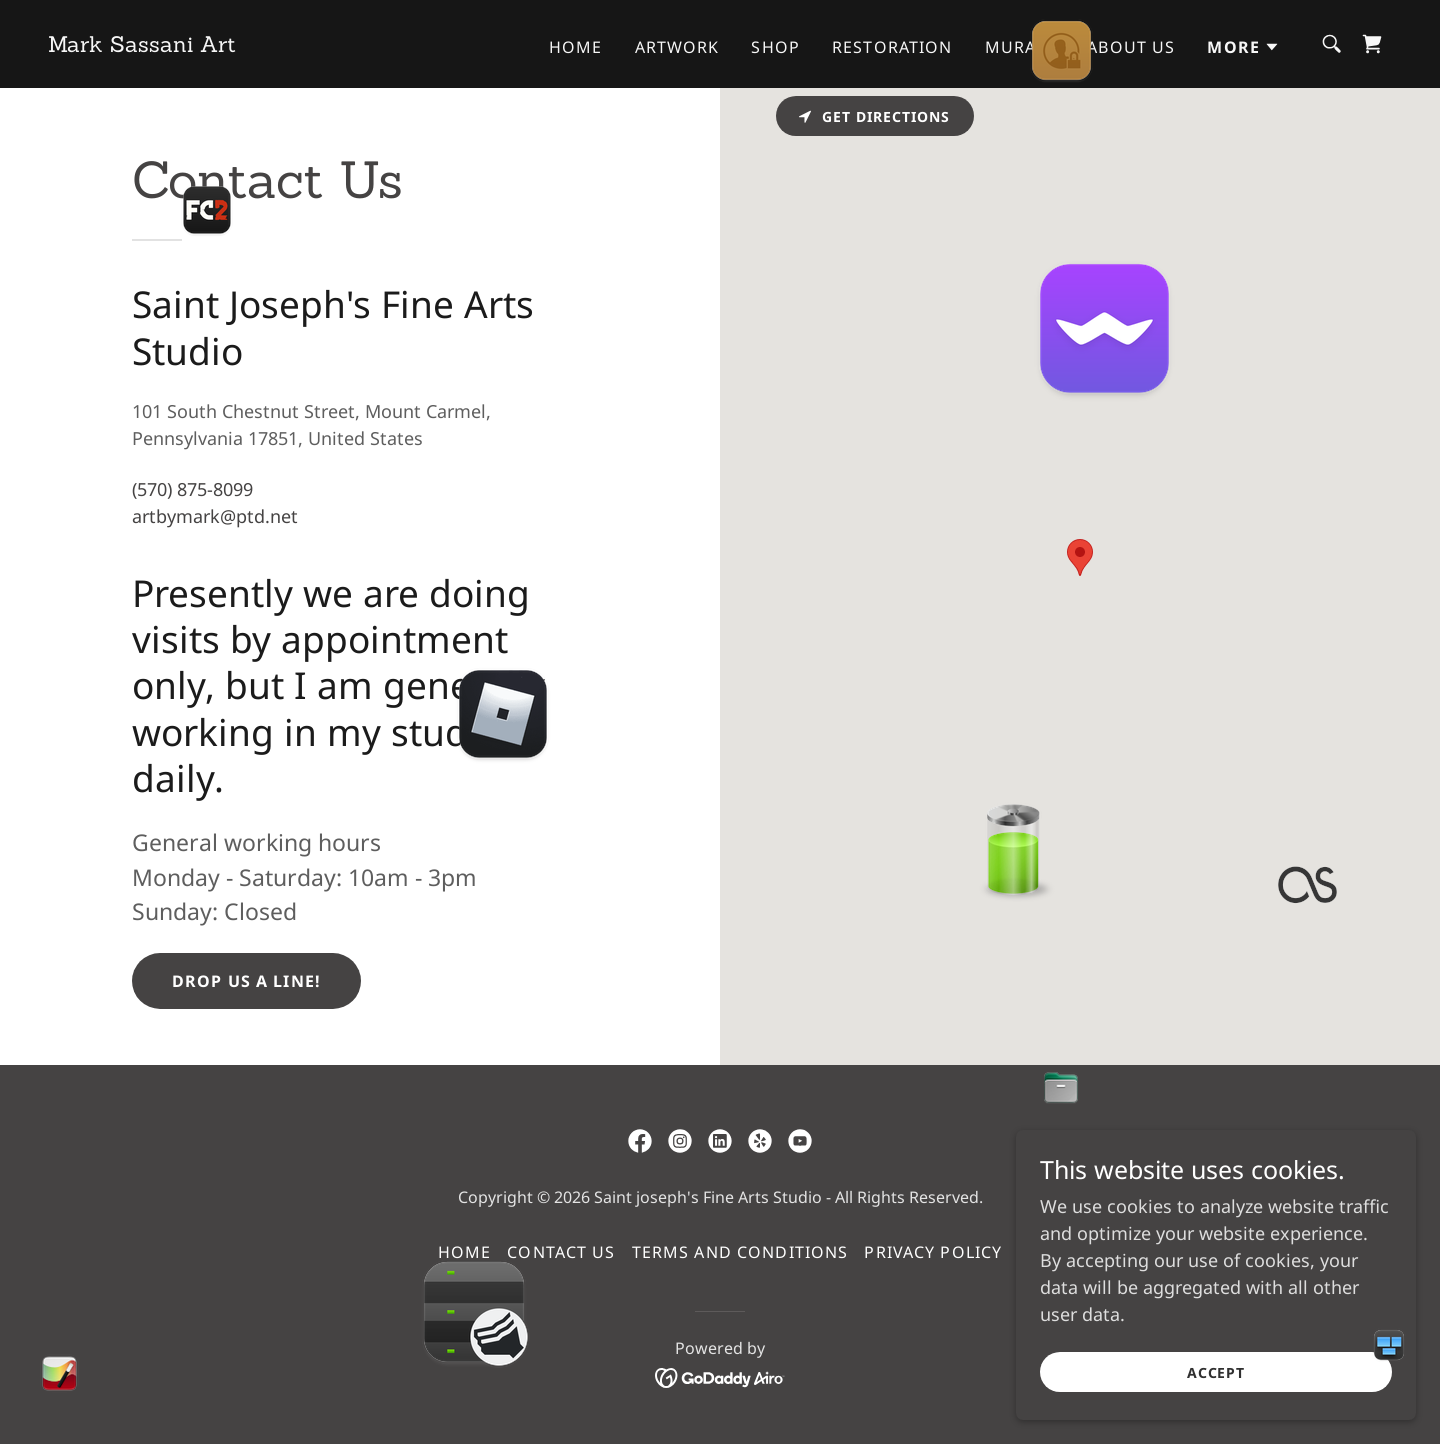 Image resolution: width=1440 pixels, height=1444 pixels. What do you see at coordinates (1013, 849) in the screenshot?
I see `view current battery level` at bounding box center [1013, 849].